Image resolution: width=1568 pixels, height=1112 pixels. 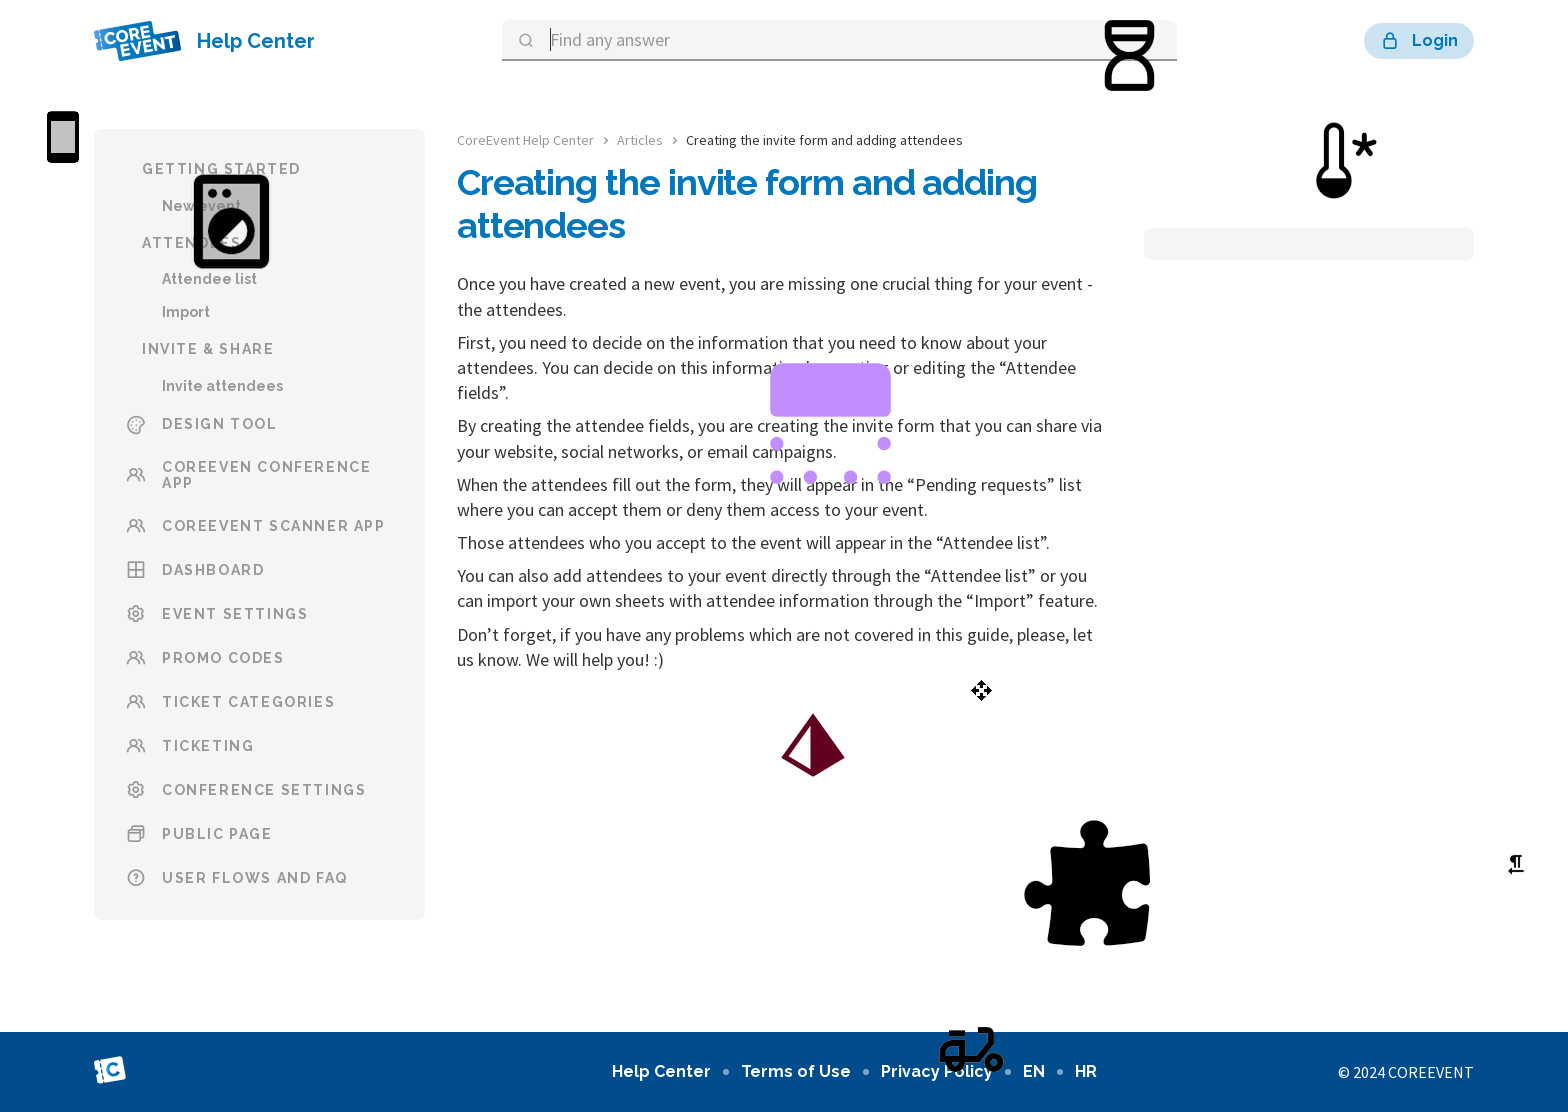 I want to click on access plugins or extensions, so click(x=1089, y=885).